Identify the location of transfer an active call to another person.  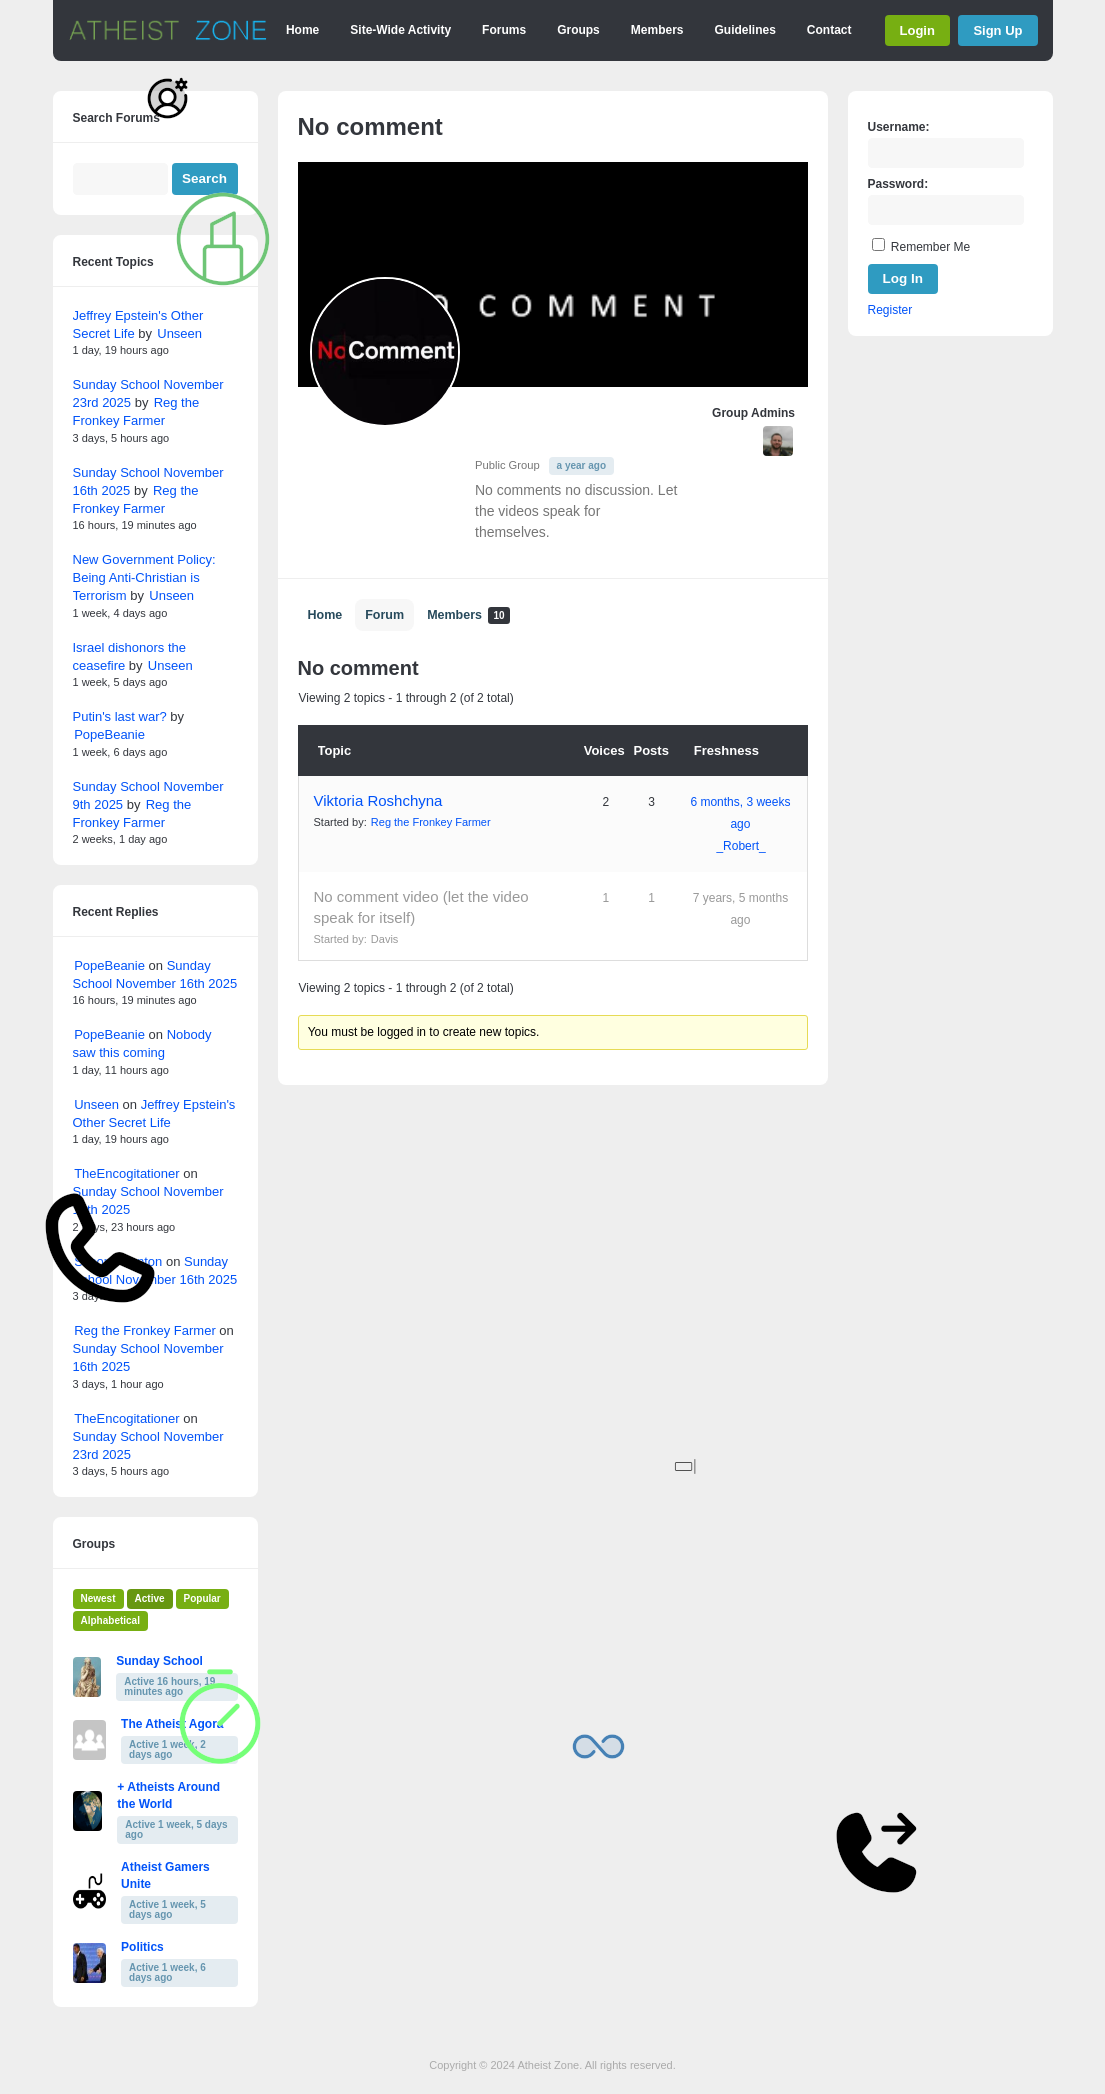
(878, 1851).